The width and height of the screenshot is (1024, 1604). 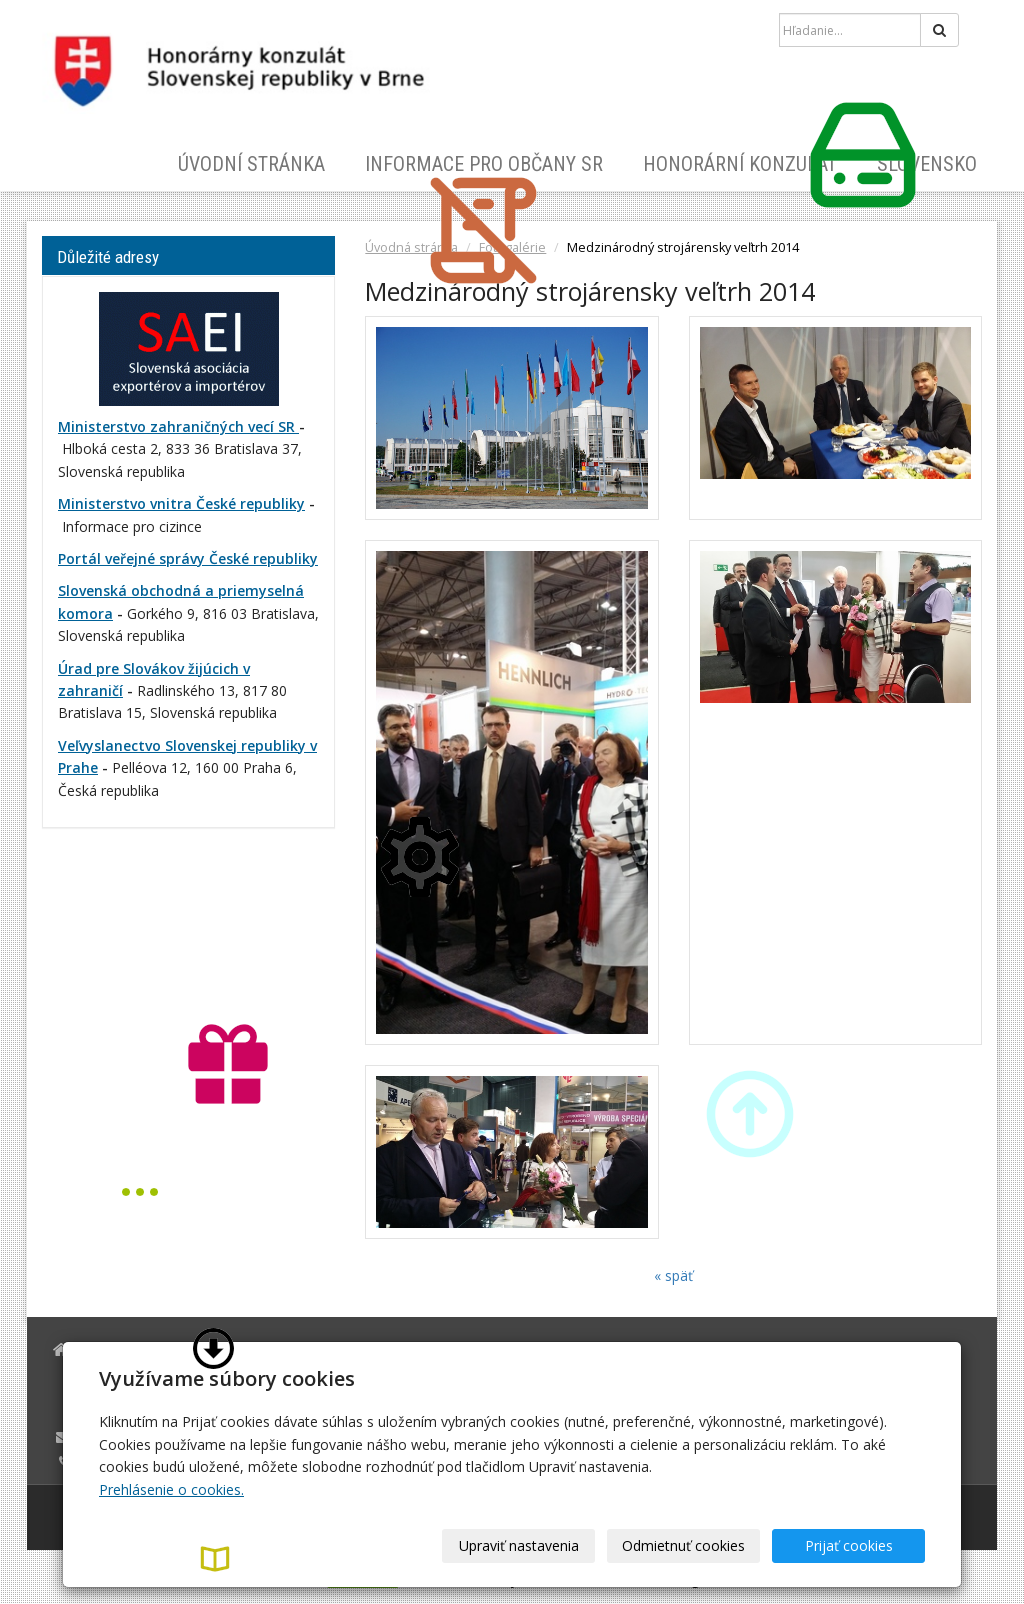 What do you see at coordinates (483, 230) in the screenshot?
I see `license unavailable or revoked` at bounding box center [483, 230].